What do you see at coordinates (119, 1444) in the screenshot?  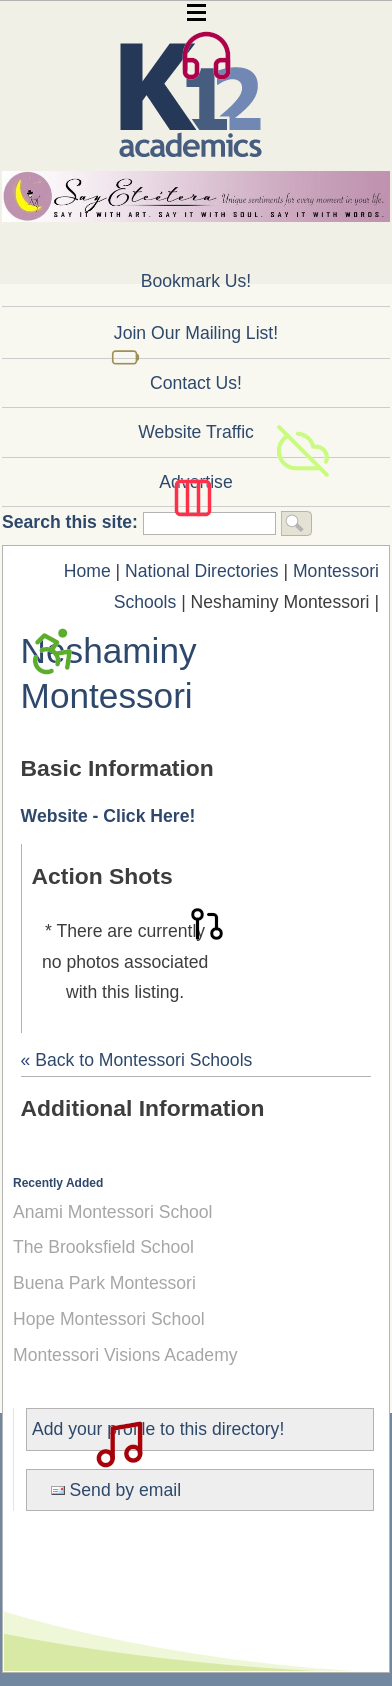 I see `access music library or player` at bounding box center [119, 1444].